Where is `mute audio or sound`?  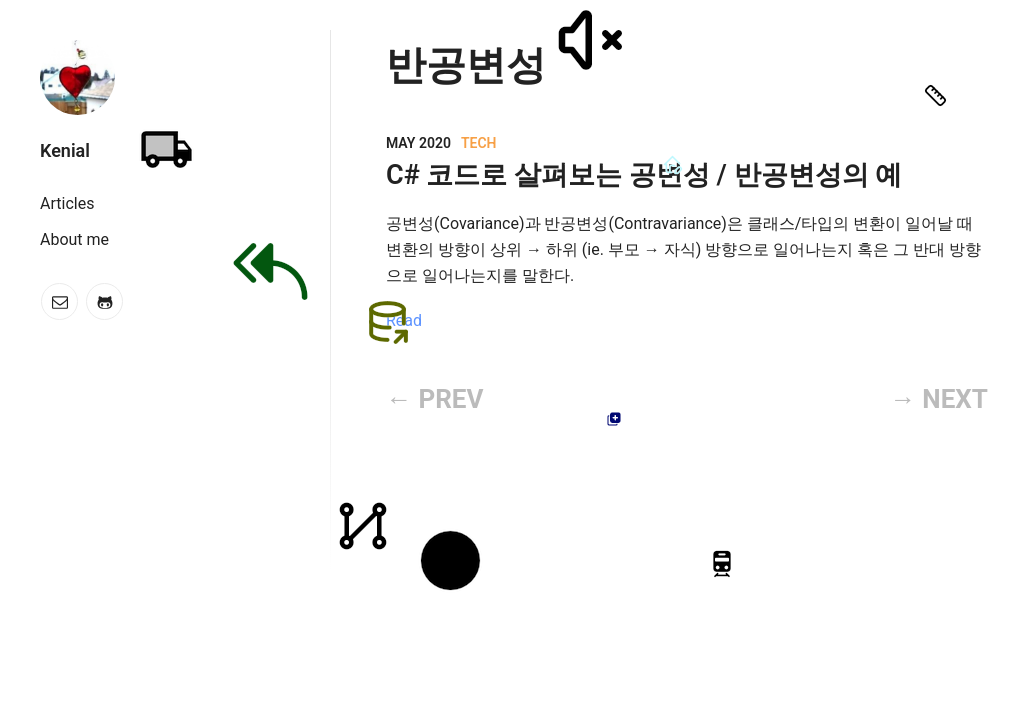
mute audio or sound is located at coordinates (592, 40).